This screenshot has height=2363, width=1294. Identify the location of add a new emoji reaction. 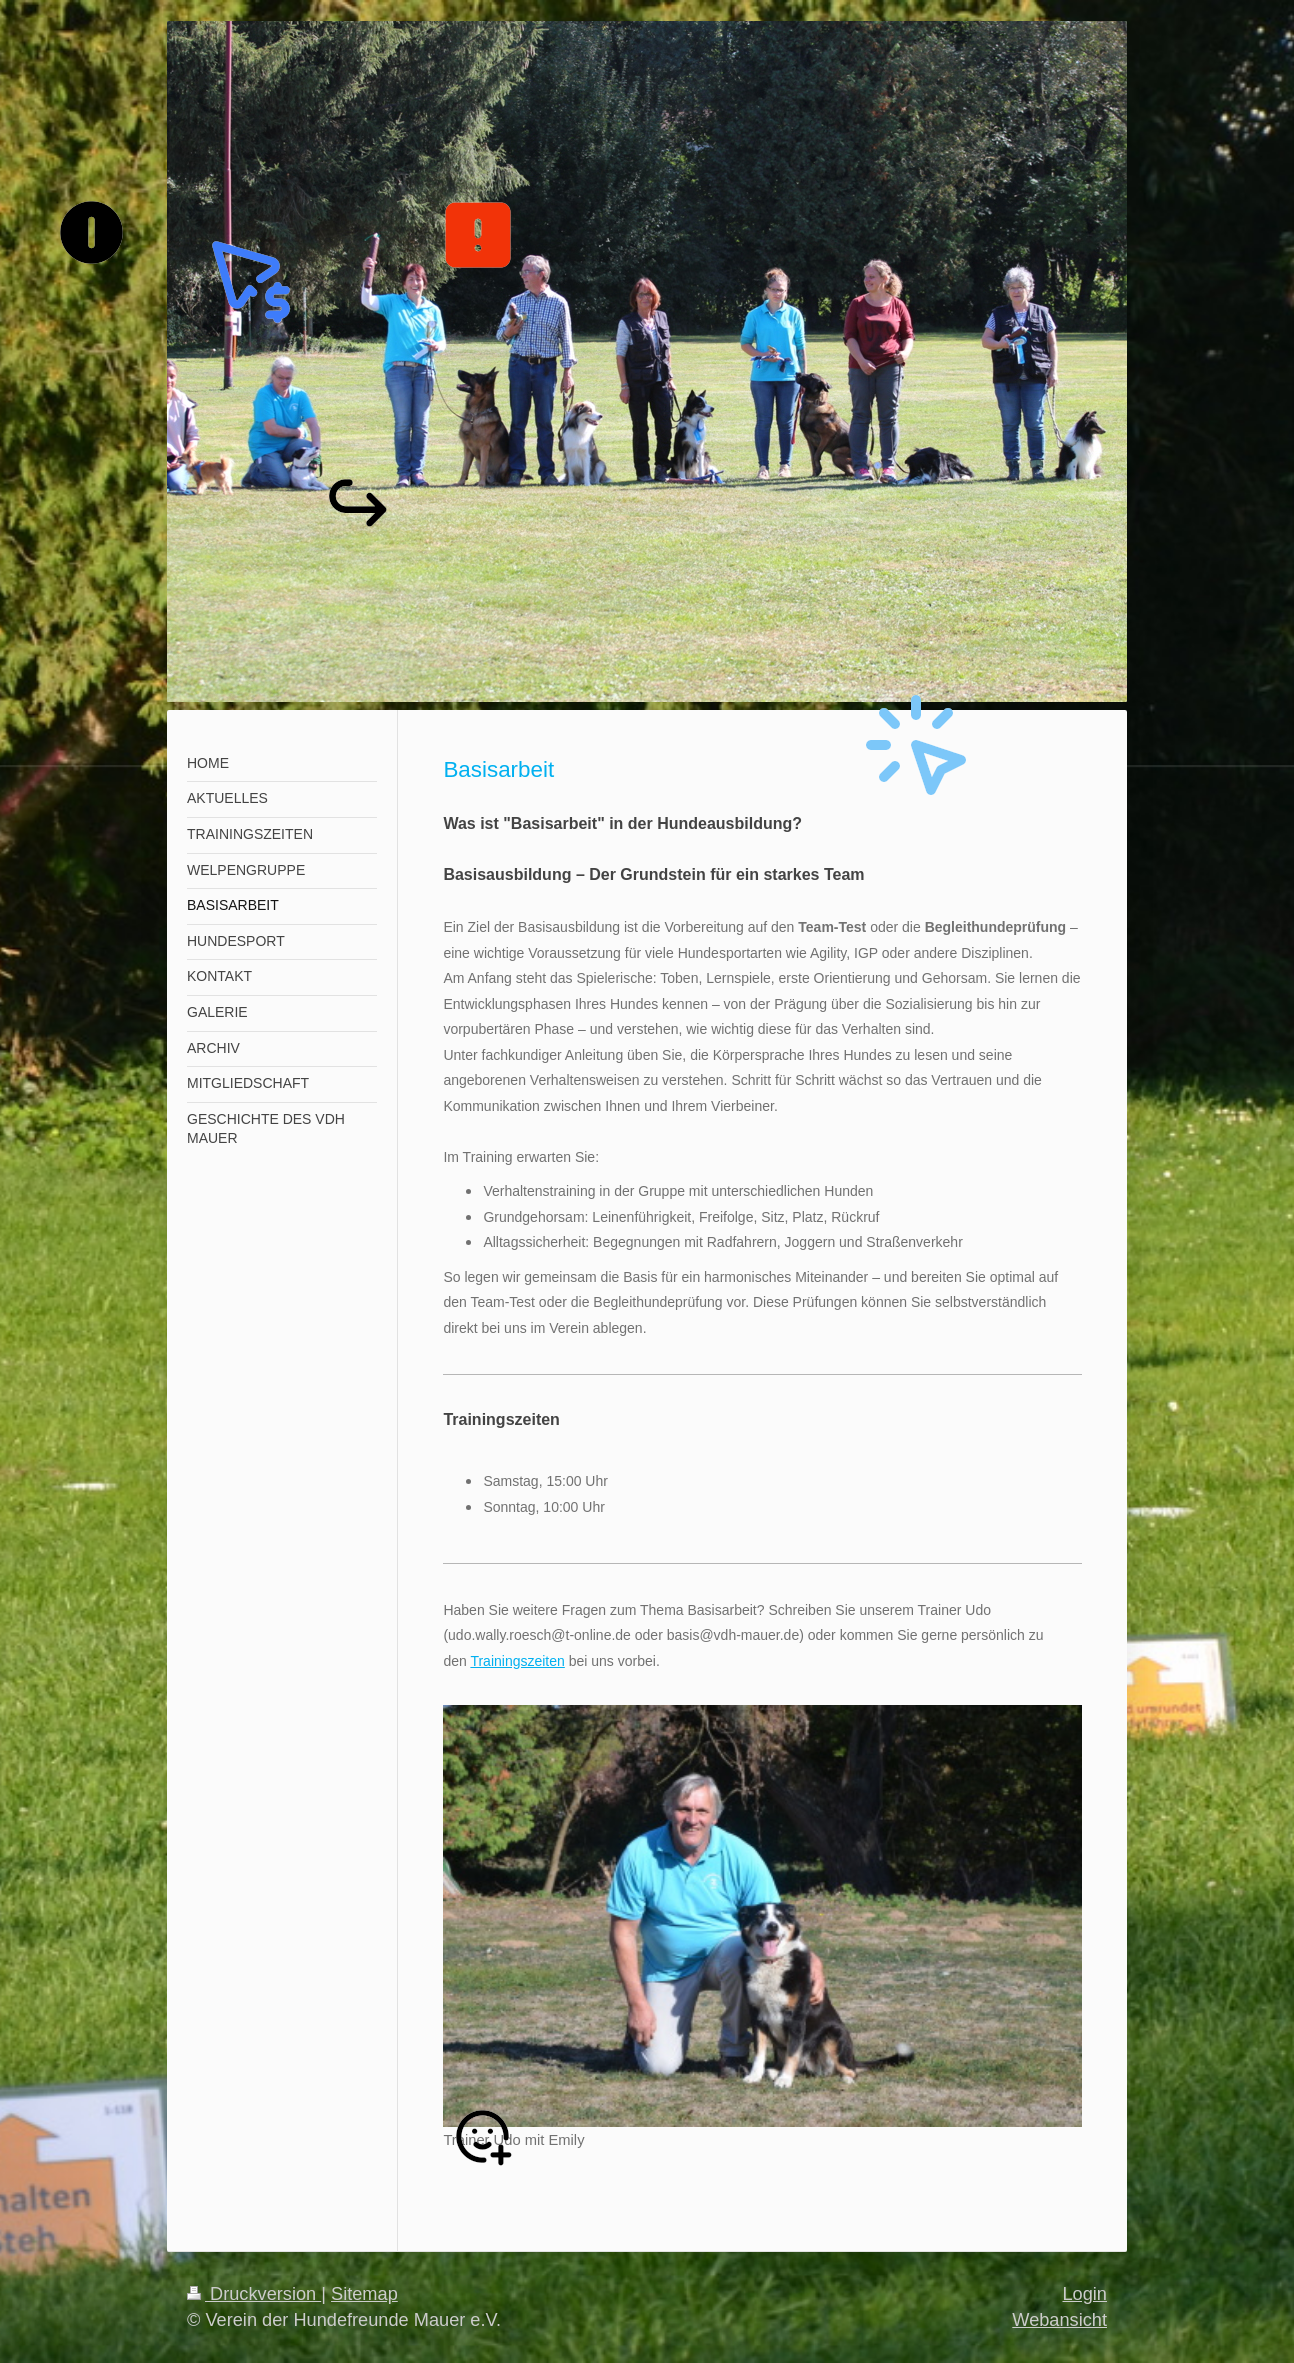
(482, 2136).